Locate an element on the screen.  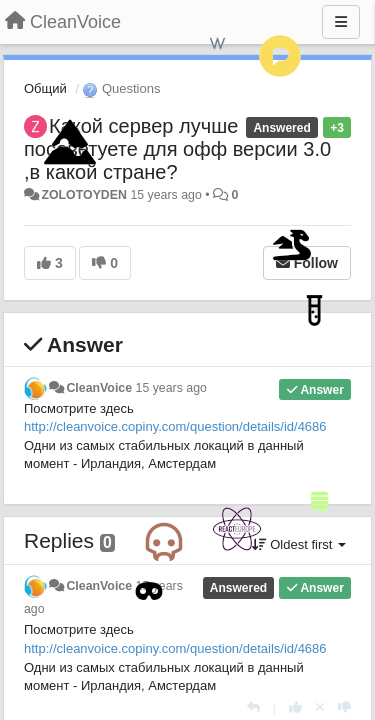
indicates dangerous or hazardous content is located at coordinates (164, 541).